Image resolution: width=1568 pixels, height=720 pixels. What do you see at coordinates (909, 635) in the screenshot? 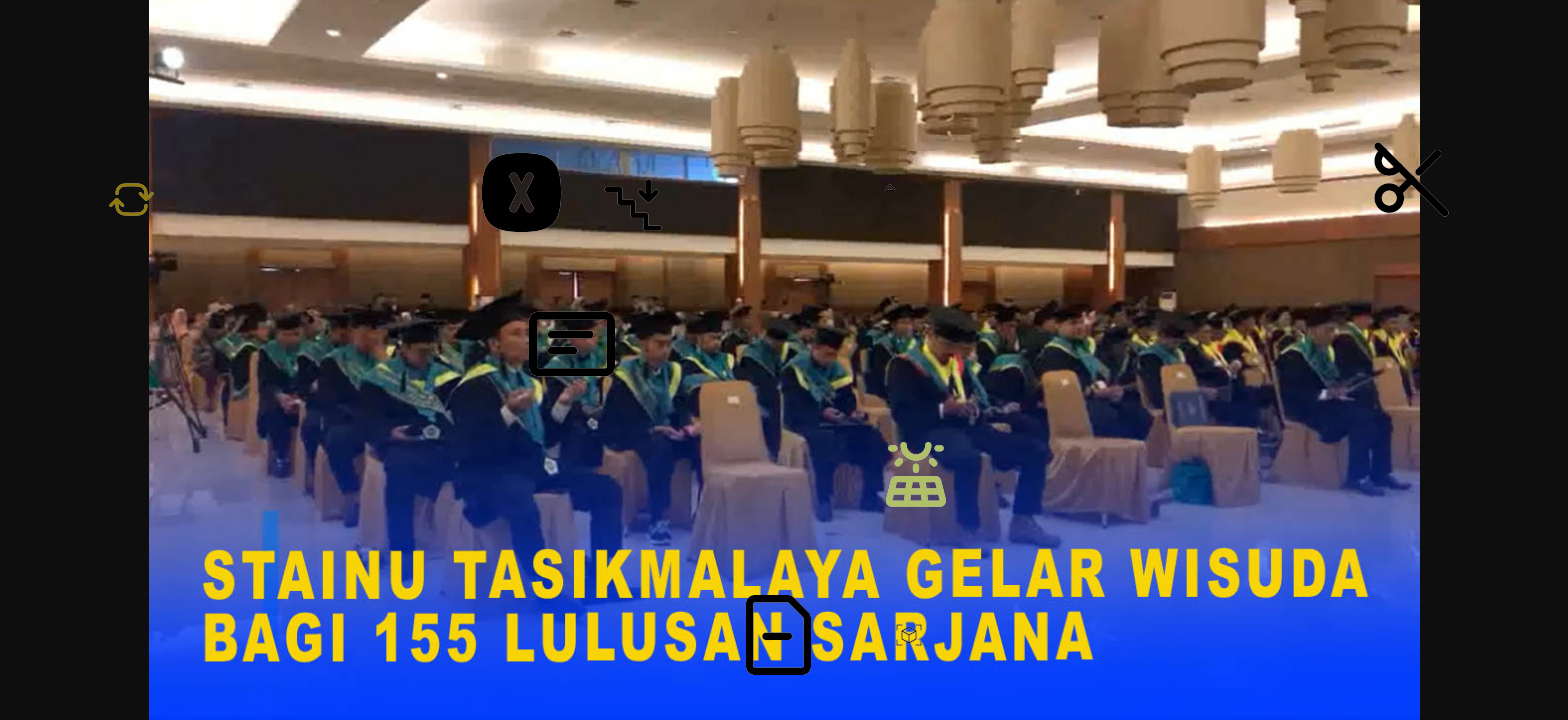
I see `scan or capture a 3D object` at bounding box center [909, 635].